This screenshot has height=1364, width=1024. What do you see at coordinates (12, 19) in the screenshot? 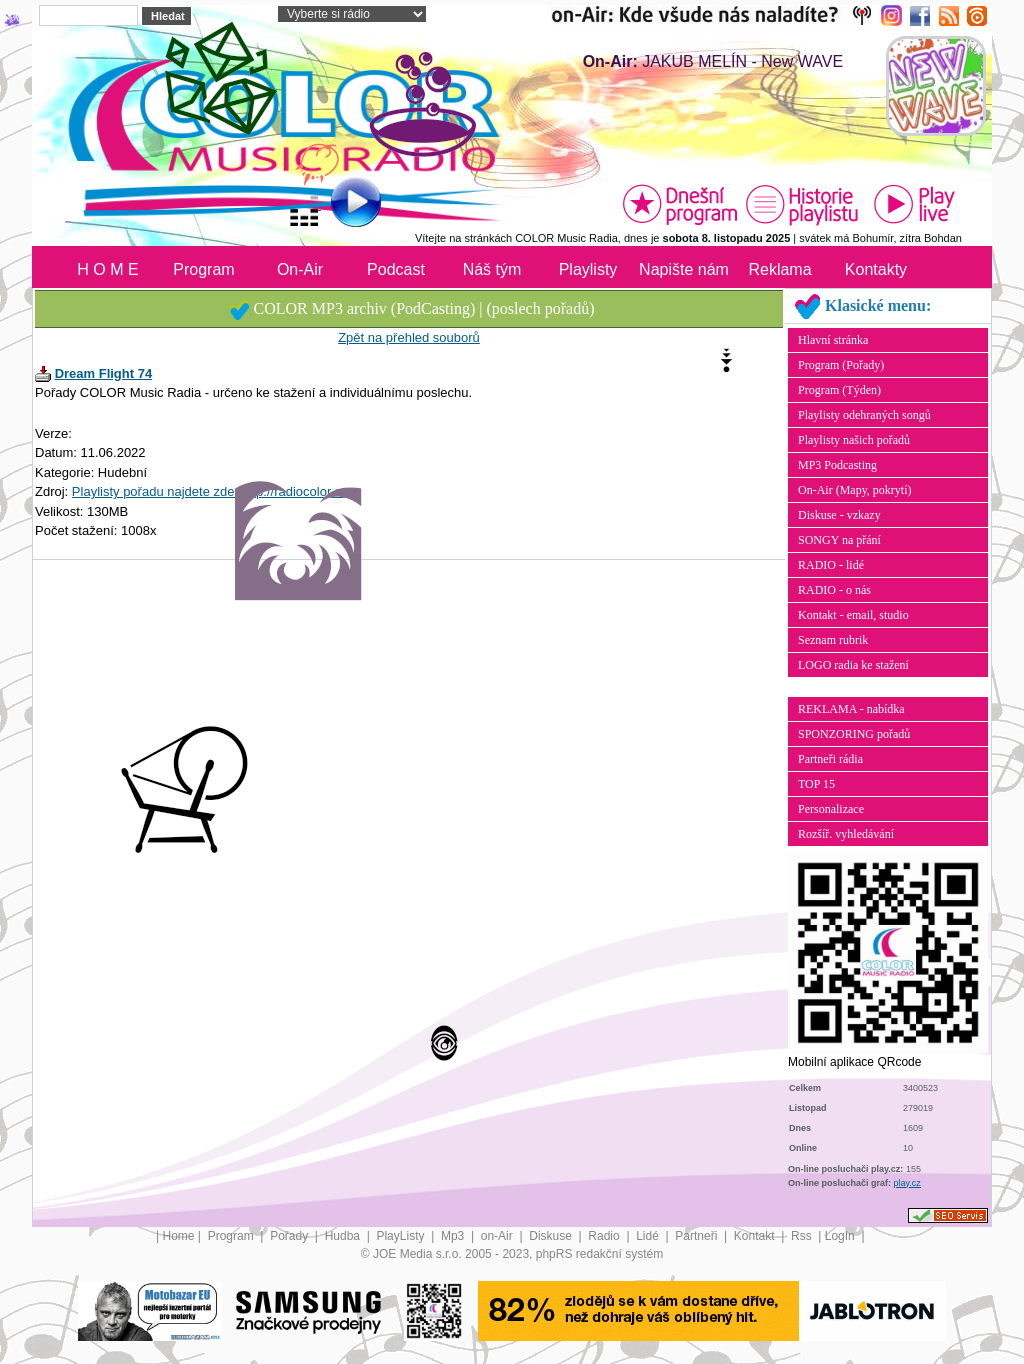
I see `indicates hazardous or toxic content` at bounding box center [12, 19].